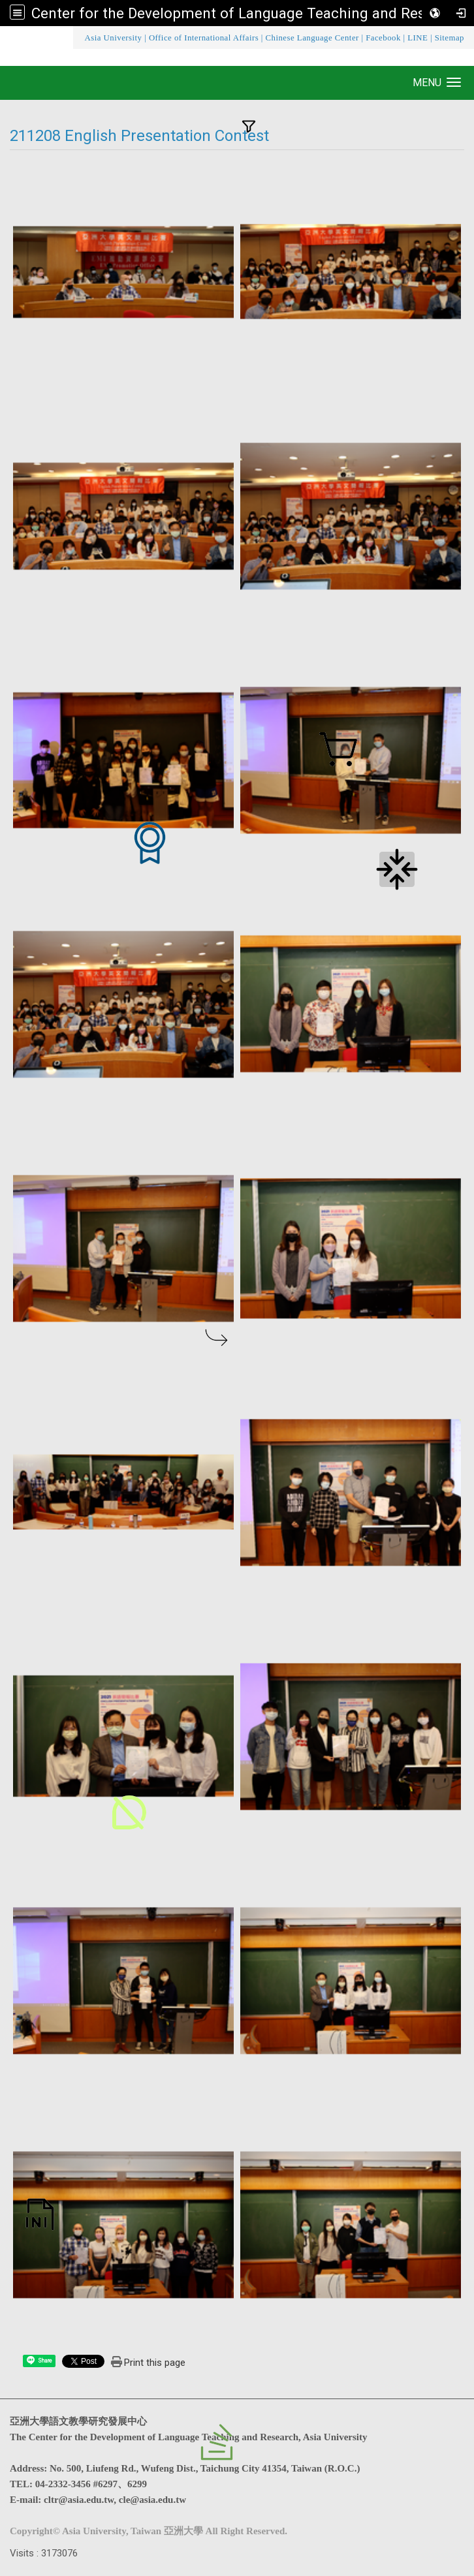 This screenshot has height=2576, width=474. What do you see at coordinates (249, 126) in the screenshot?
I see `filter or sort content` at bounding box center [249, 126].